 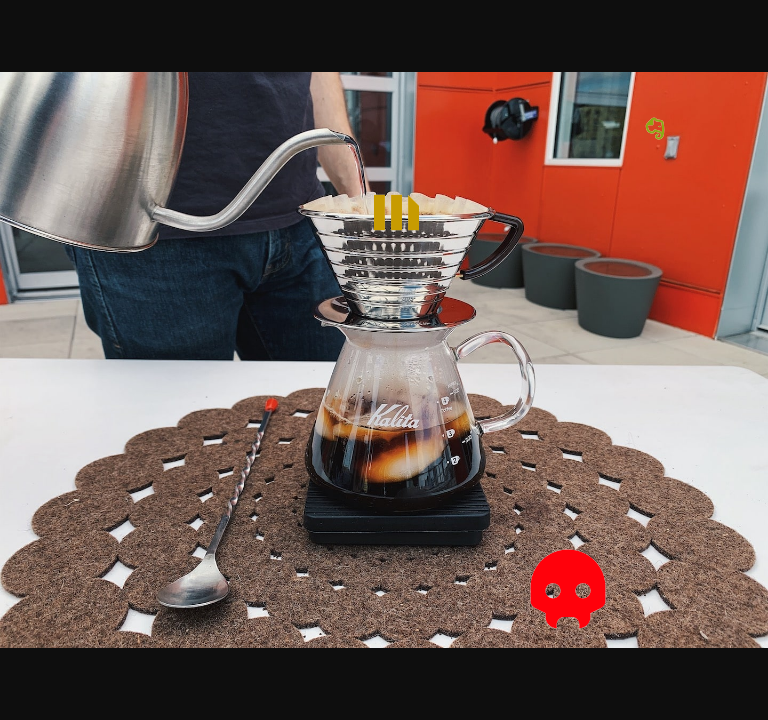 I want to click on microstrategy company logo, so click(x=396, y=212).